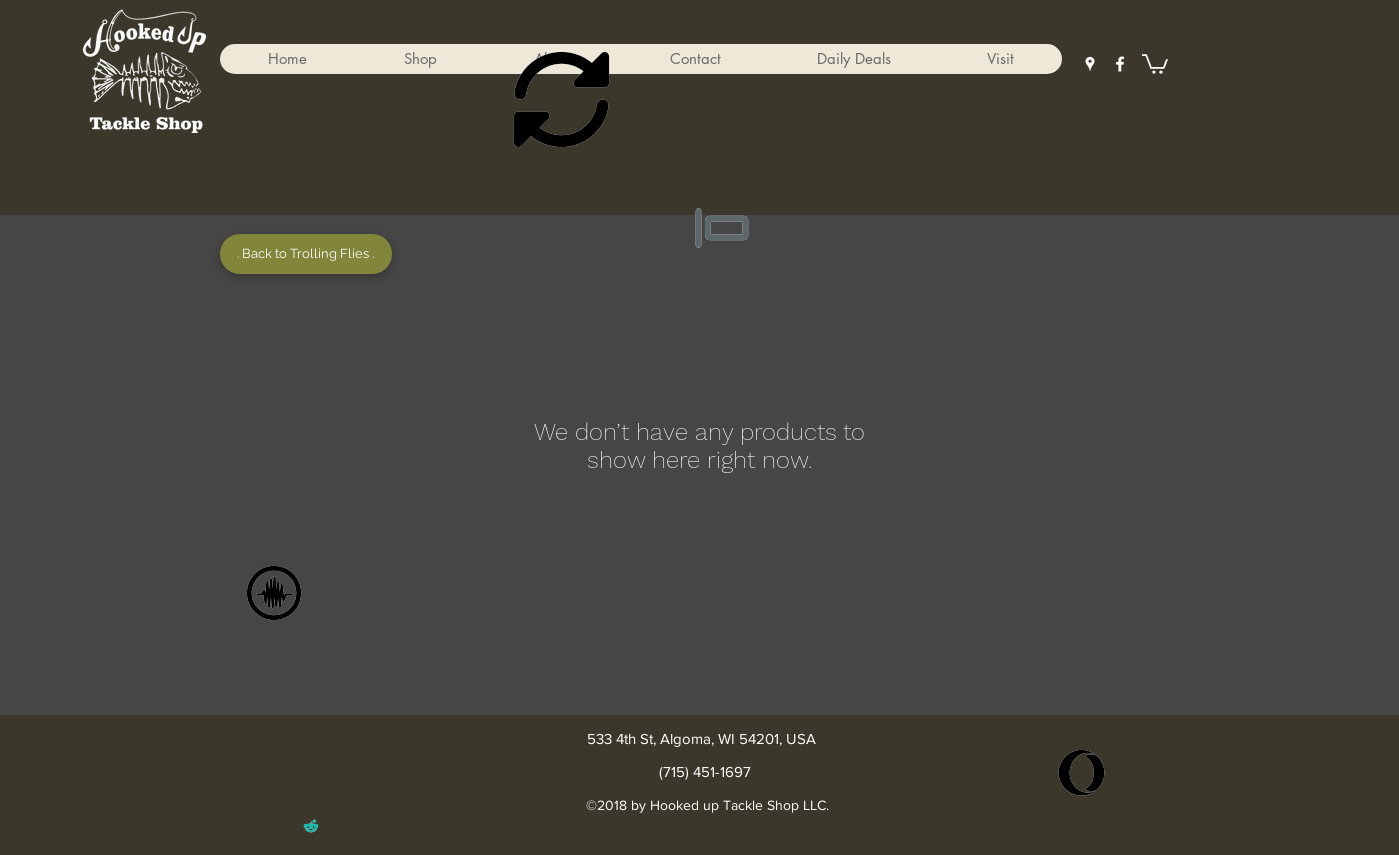 The width and height of the screenshot is (1399, 855). Describe the element at coordinates (1081, 773) in the screenshot. I see `open Opera browser` at that location.